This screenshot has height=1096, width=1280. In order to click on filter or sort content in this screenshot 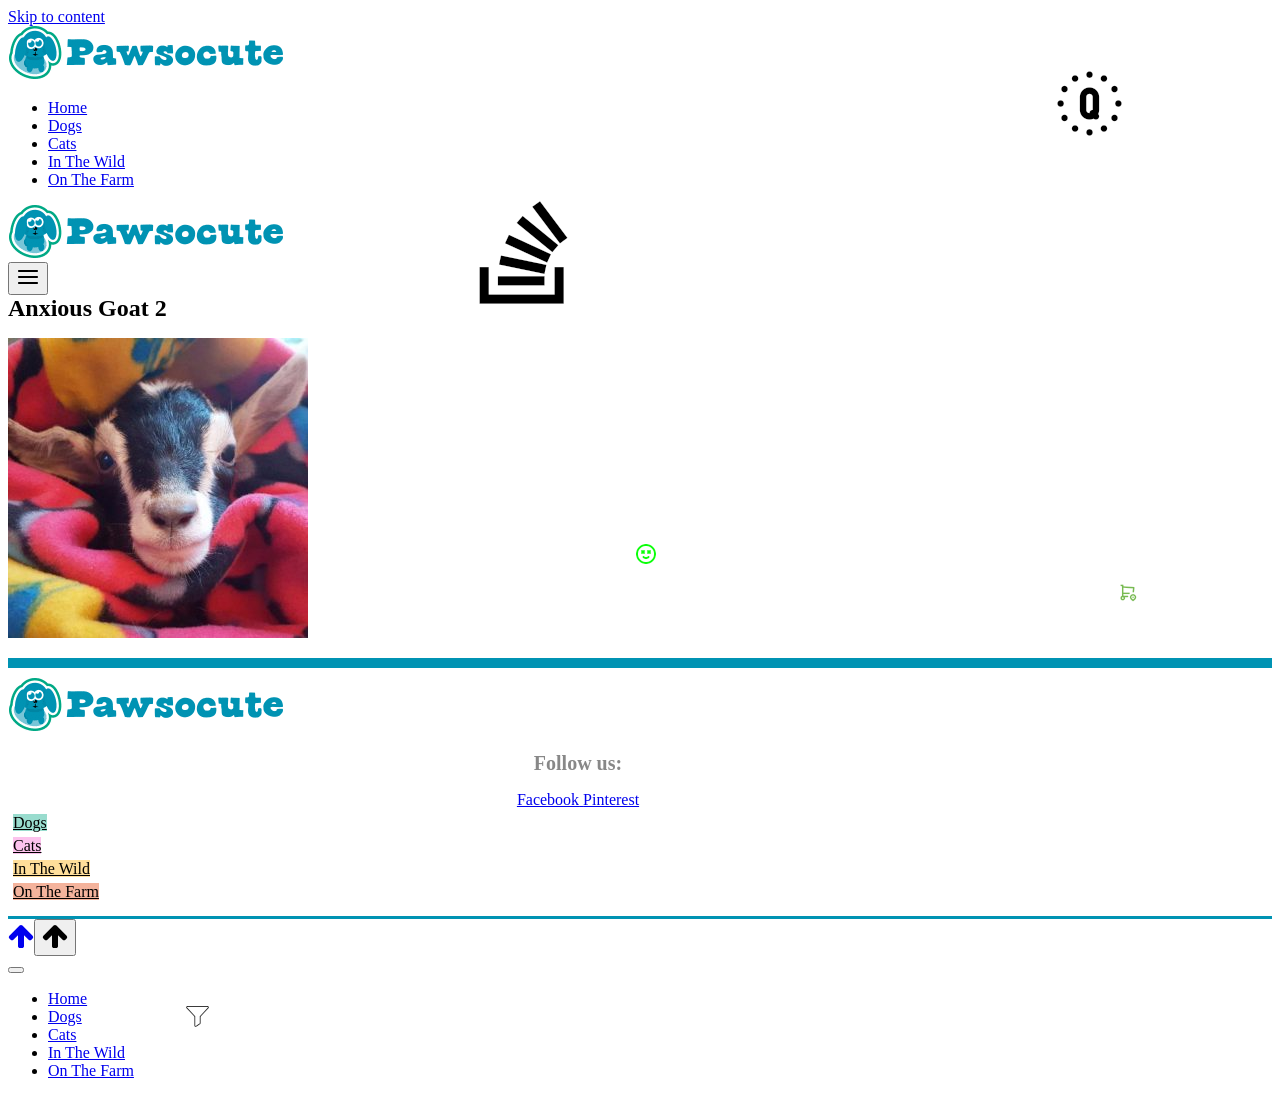, I will do `click(197, 1015)`.